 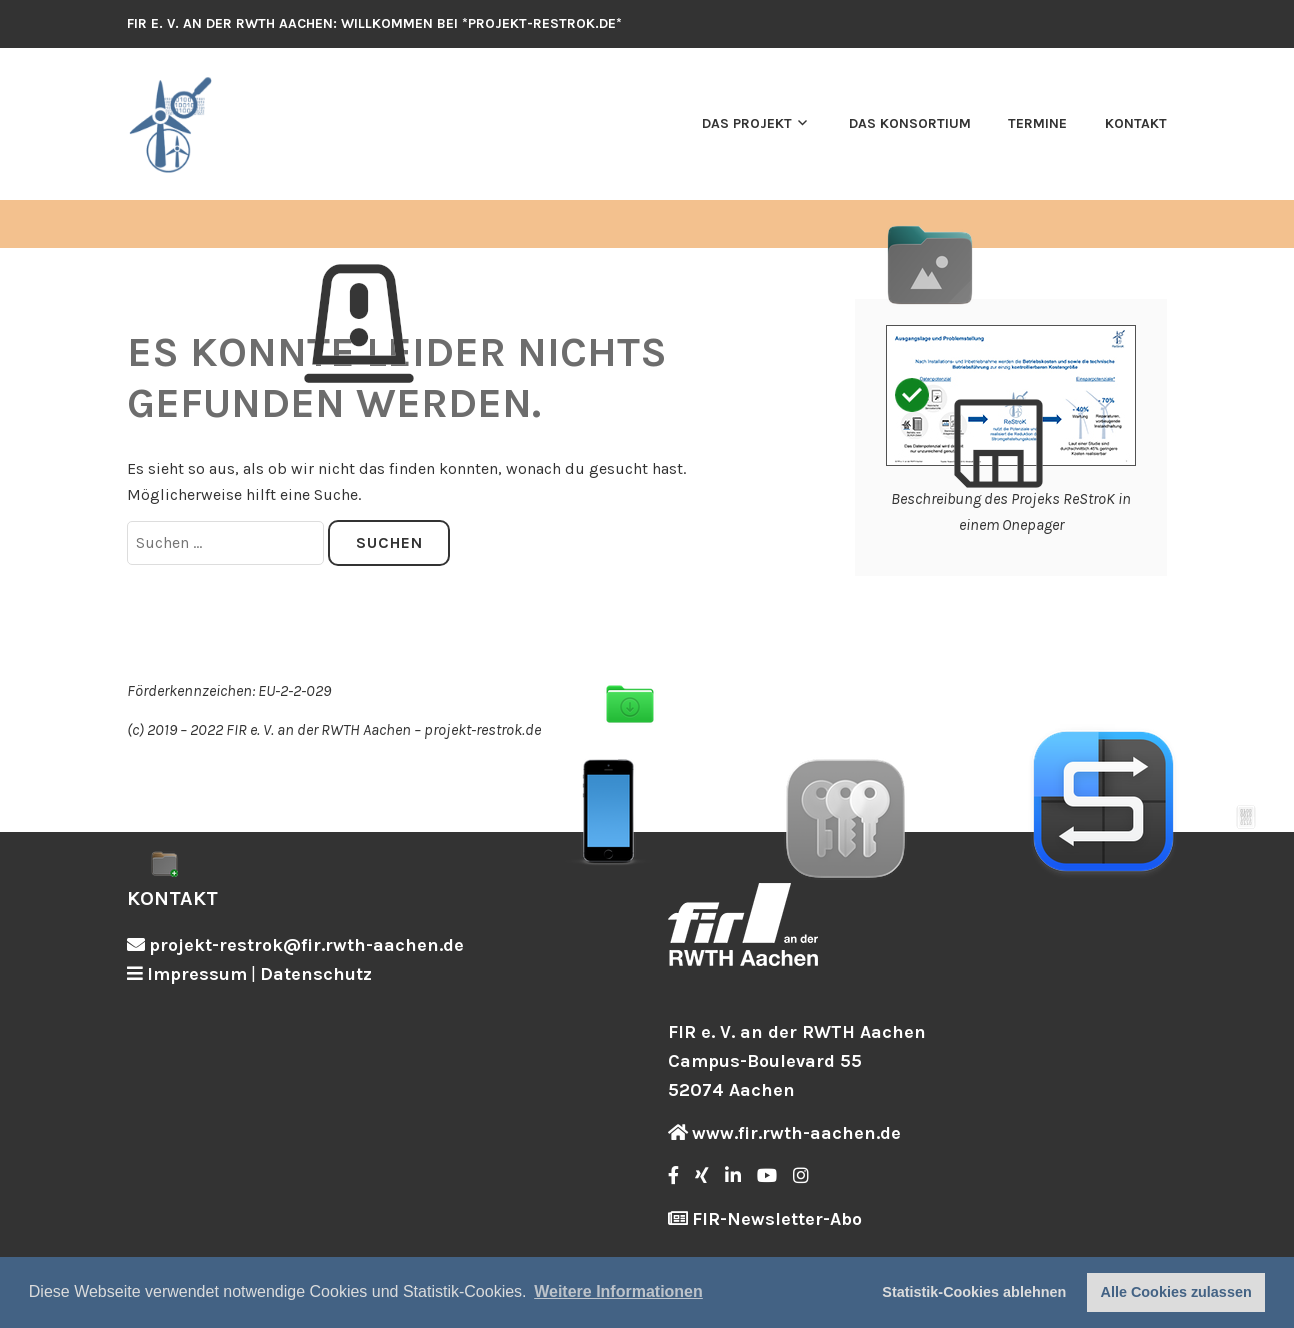 What do you see at coordinates (630, 704) in the screenshot?
I see `open downloads folder` at bounding box center [630, 704].